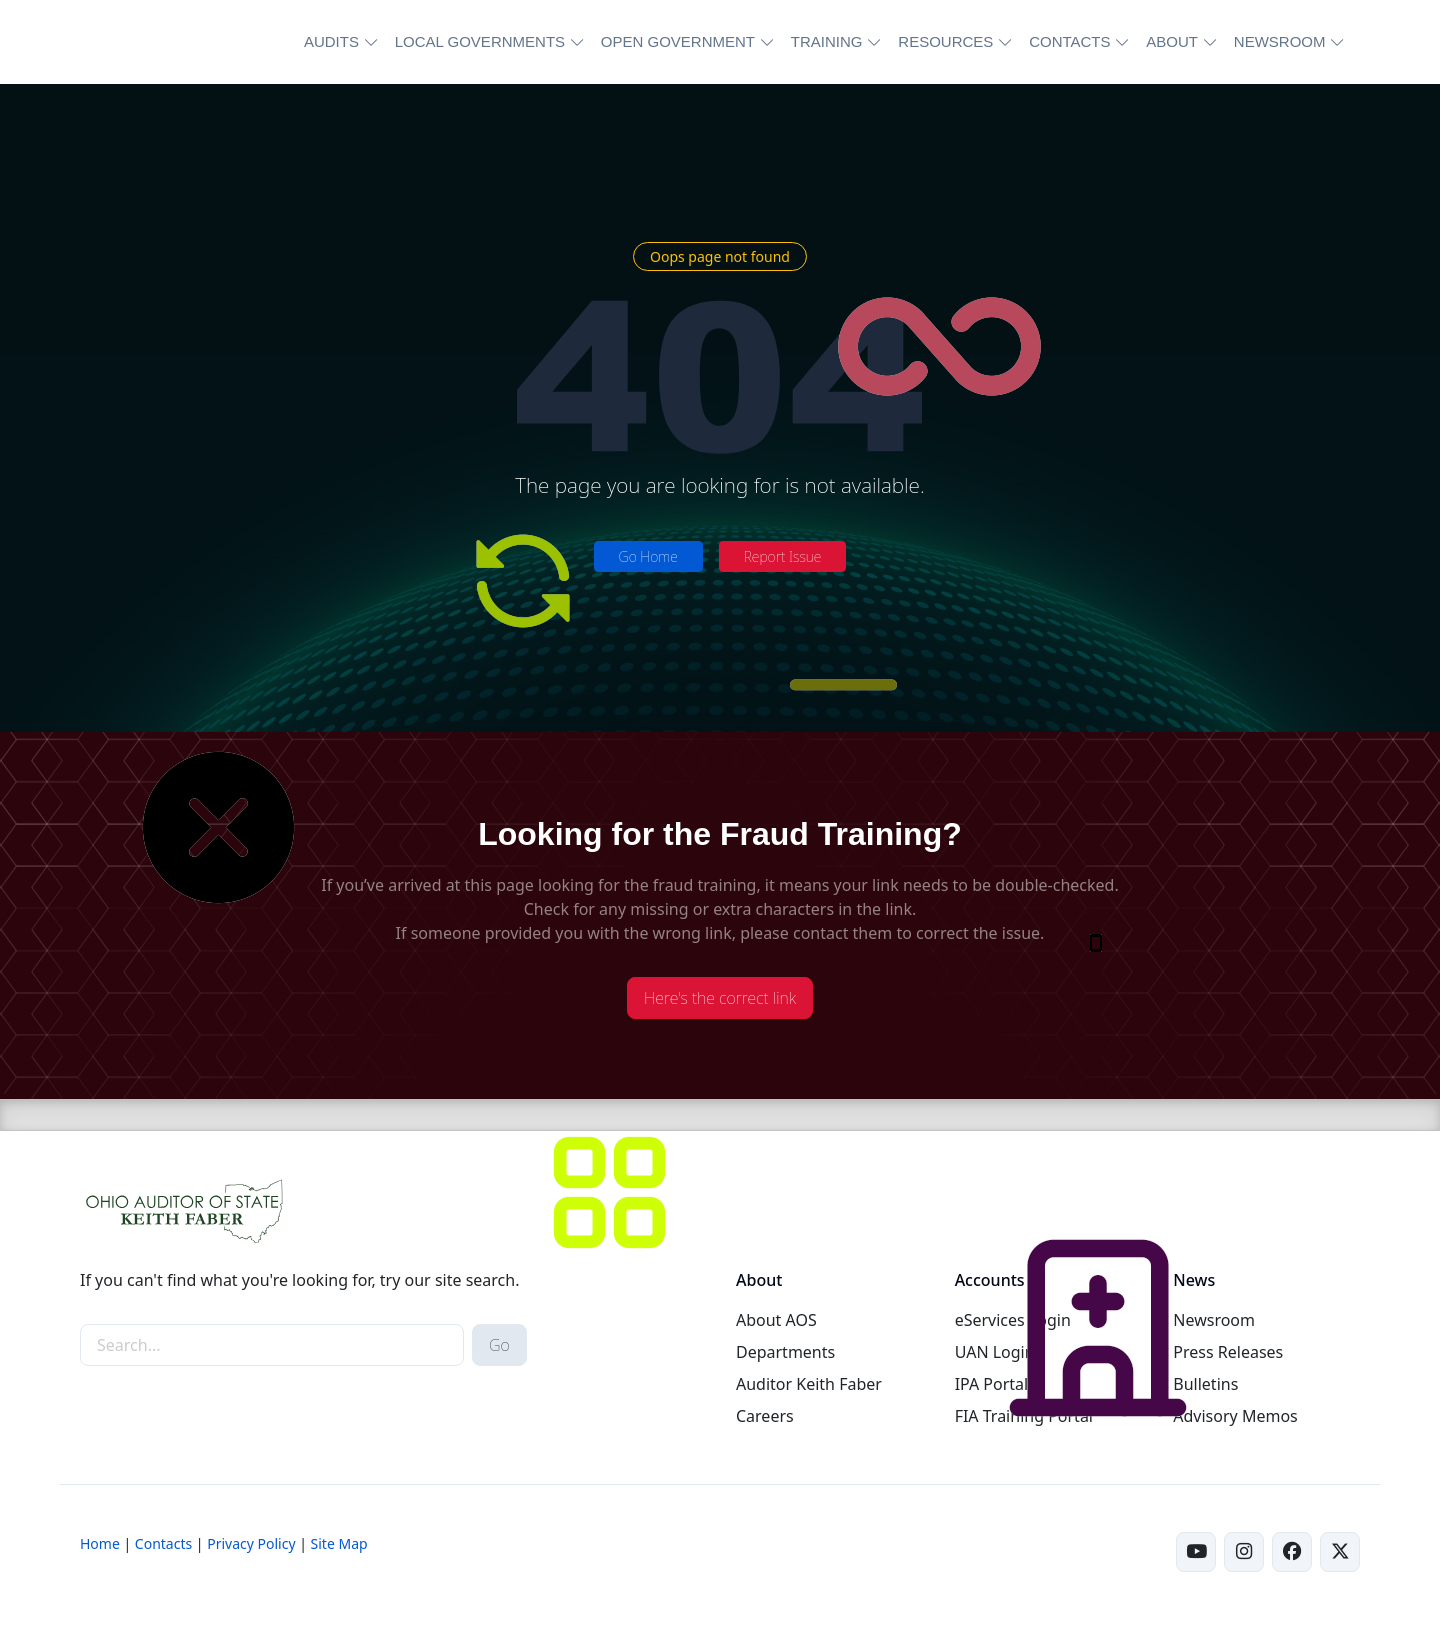  Describe the element at coordinates (1096, 943) in the screenshot. I see `set mobile device as primary` at that location.